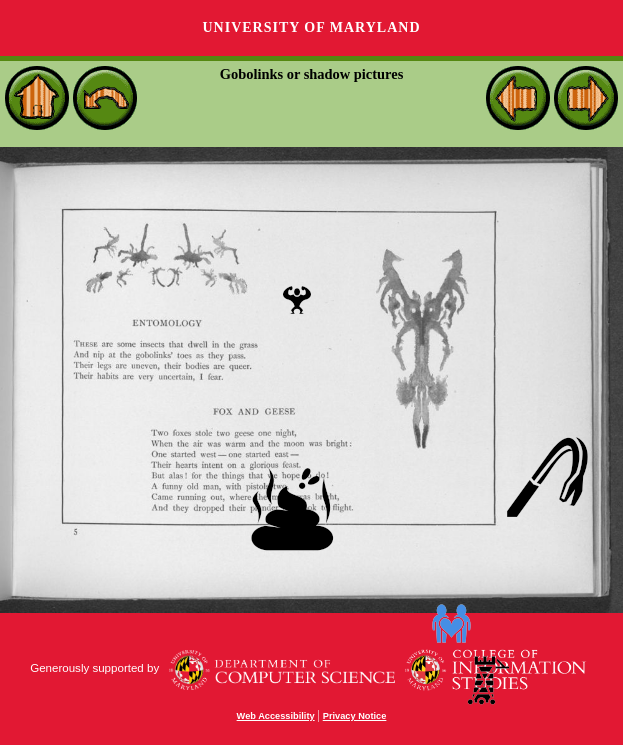 This screenshot has height=745, width=623. I want to click on indicates a bad or low-quality item in a game, so click(292, 509).